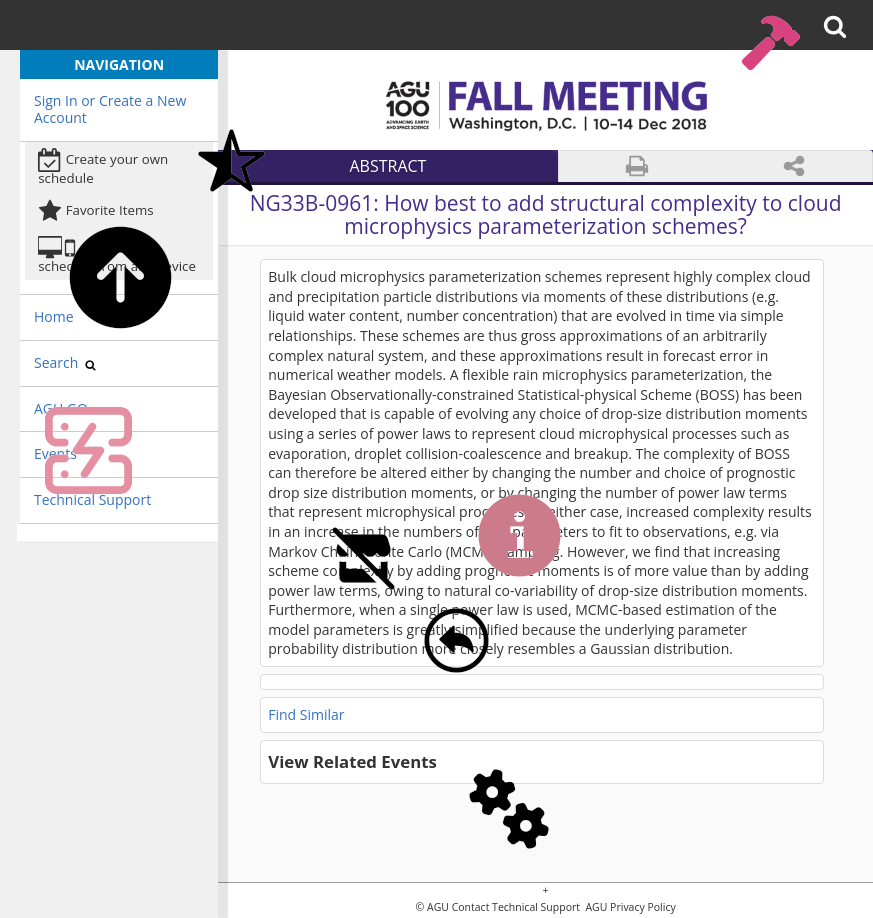 This screenshot has height=918, width=873. Describe the element at coordinates (509, 809) in the screenshot. I see `access settings or preferences` at that location.